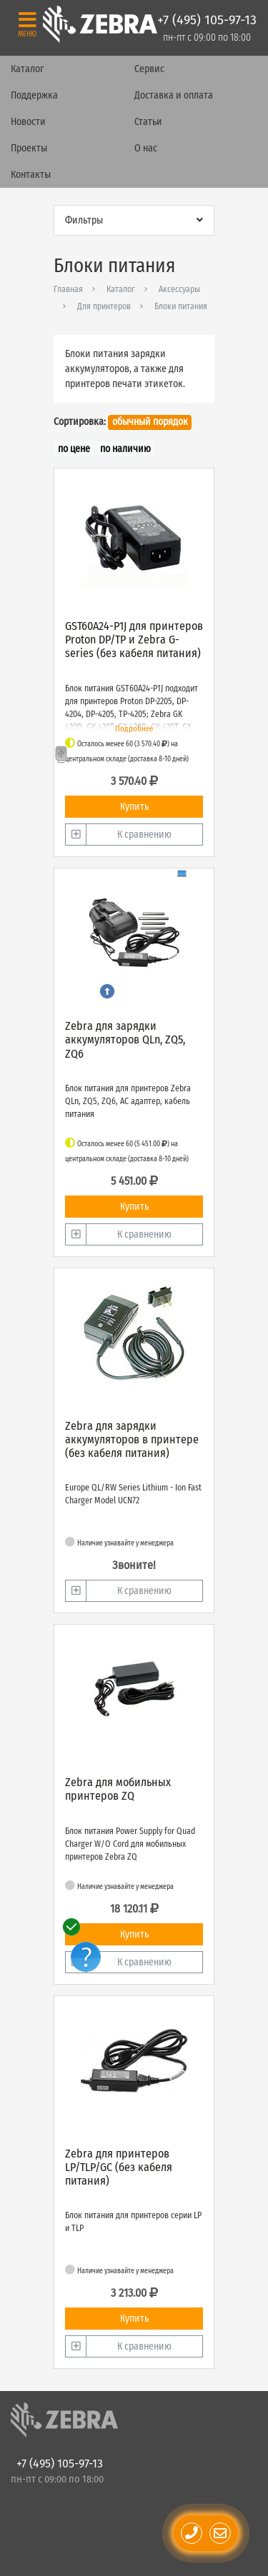 The width and height of the screenshot is (268, 2576). Describe the element at coordinates (86, 1957) in the screenshot. I see `open the help center or documentation` at that location.